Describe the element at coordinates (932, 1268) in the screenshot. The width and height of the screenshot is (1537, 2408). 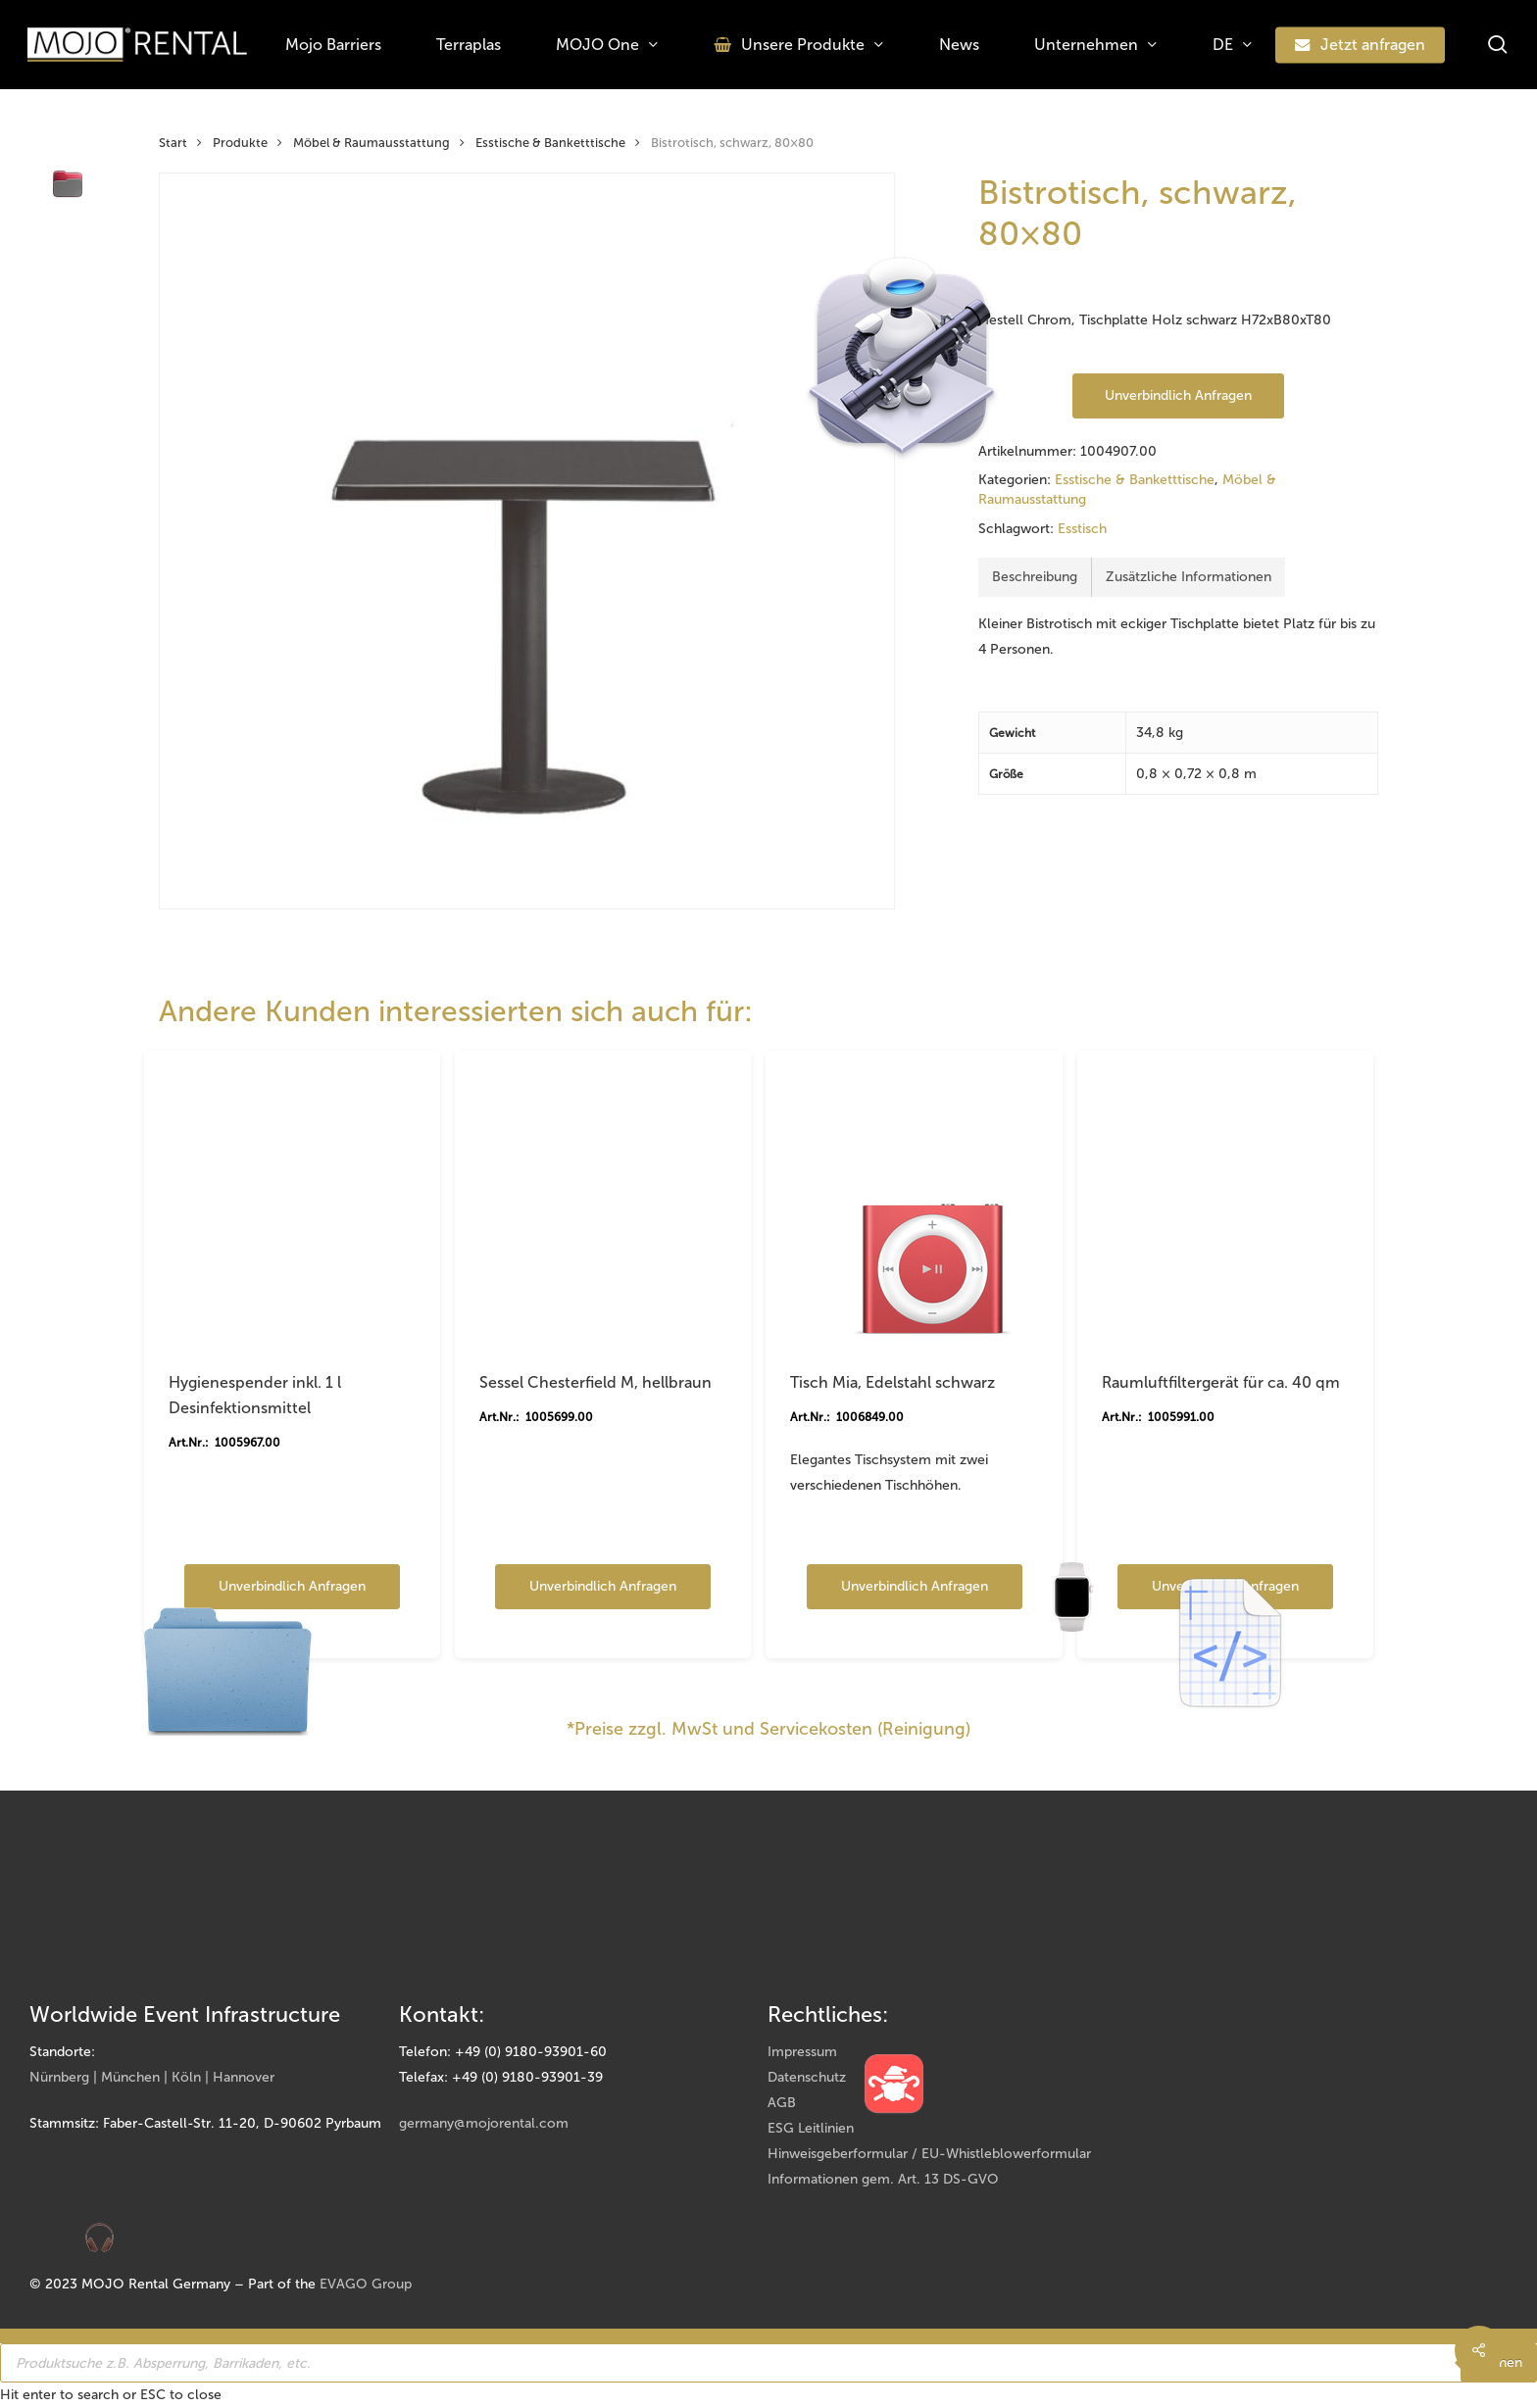
I see `iPod shuffle device connected` at that location.